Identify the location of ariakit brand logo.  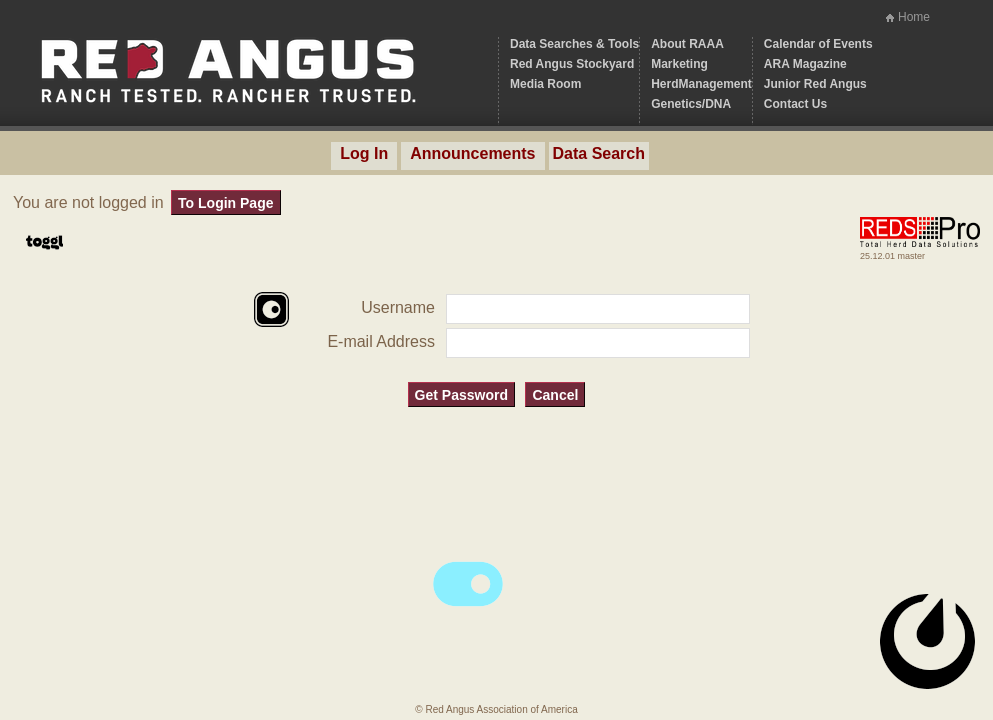
(271, 309).